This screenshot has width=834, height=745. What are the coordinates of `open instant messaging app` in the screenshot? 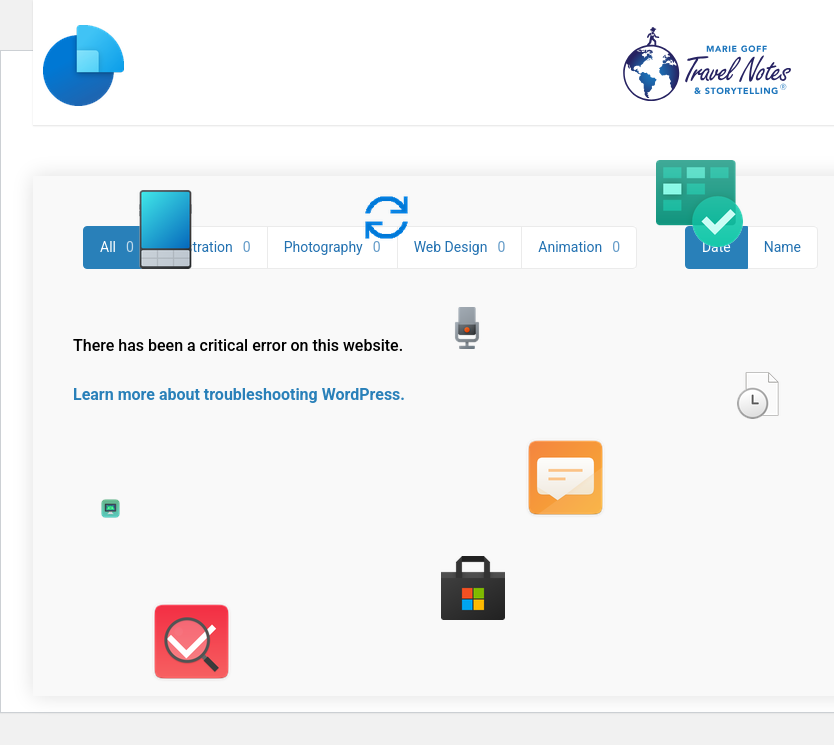 It's located at (565, 477).